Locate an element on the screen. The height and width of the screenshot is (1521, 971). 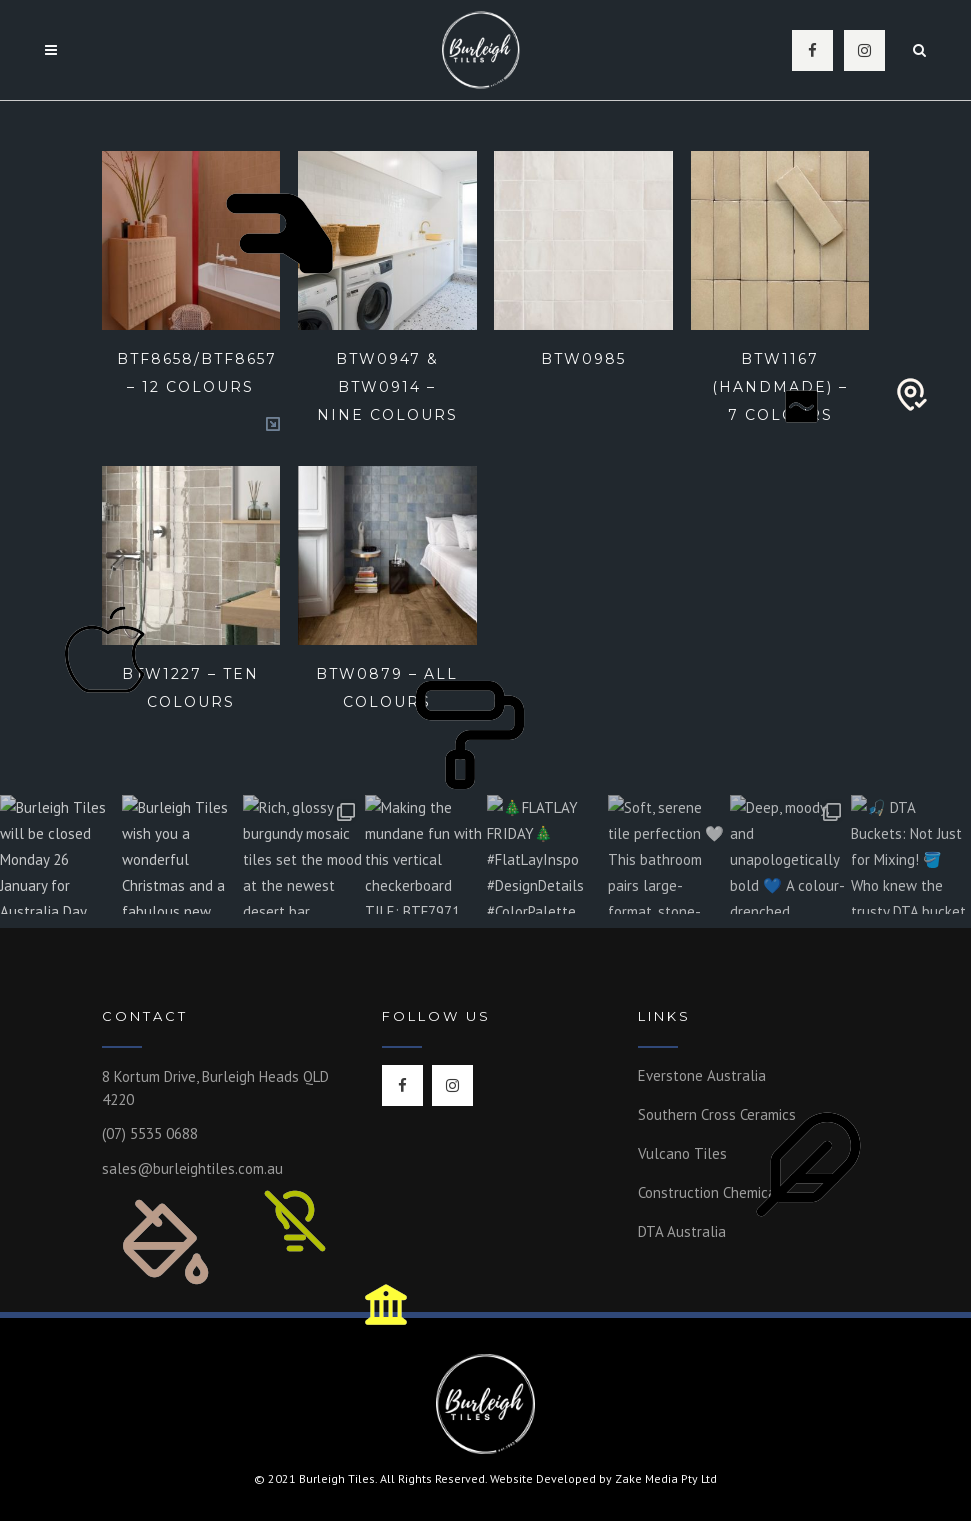
navigate to the next item diagonally is located at coordinates (273, 424).